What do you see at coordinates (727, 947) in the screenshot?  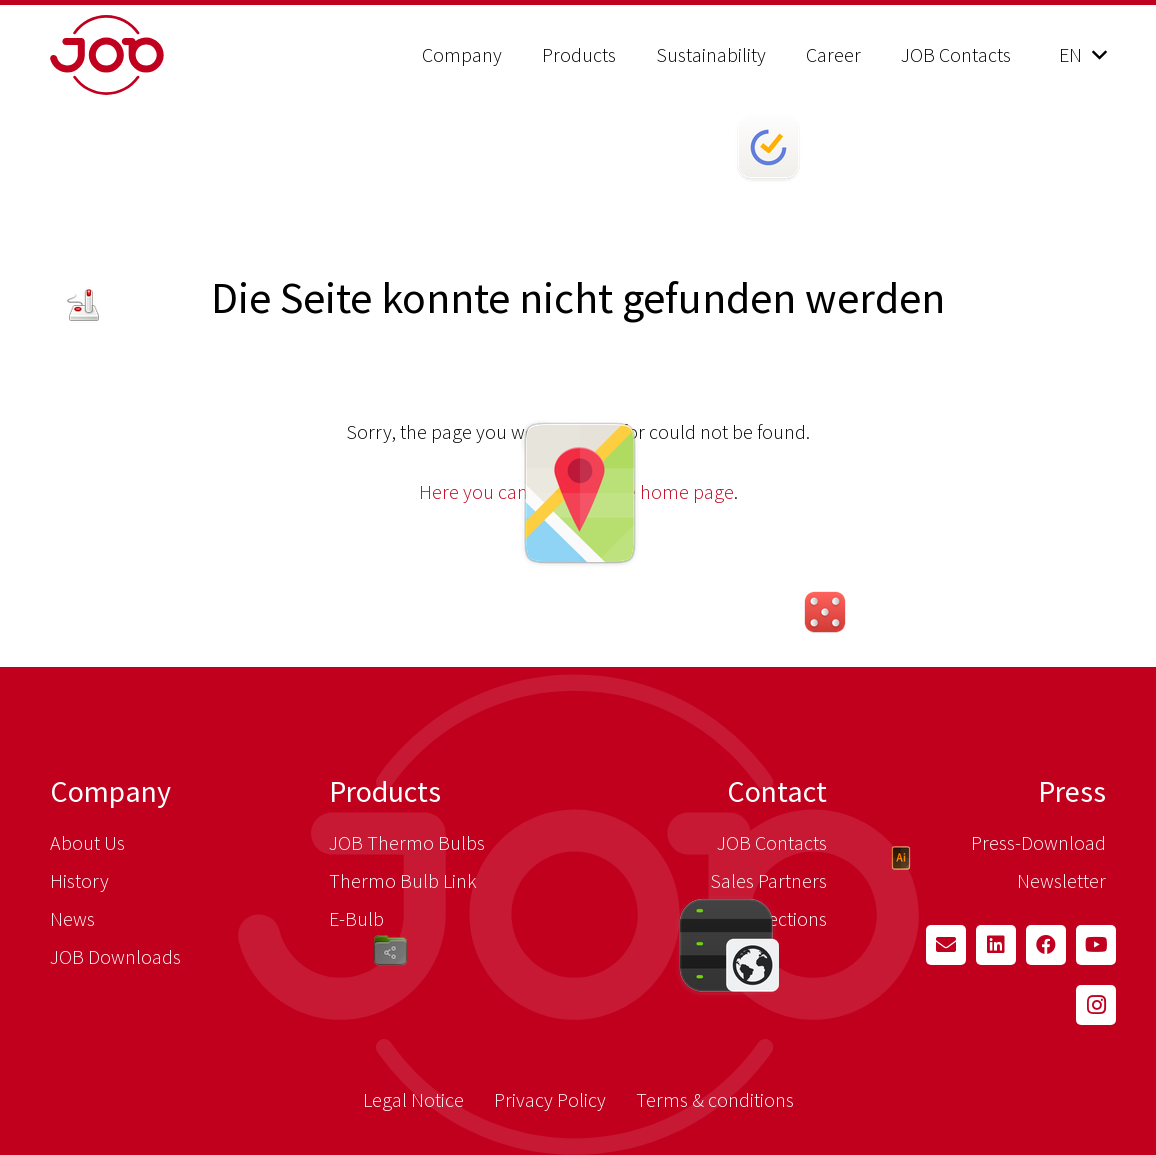 I see `configure web server network settings` at bounding box center [727, 947].